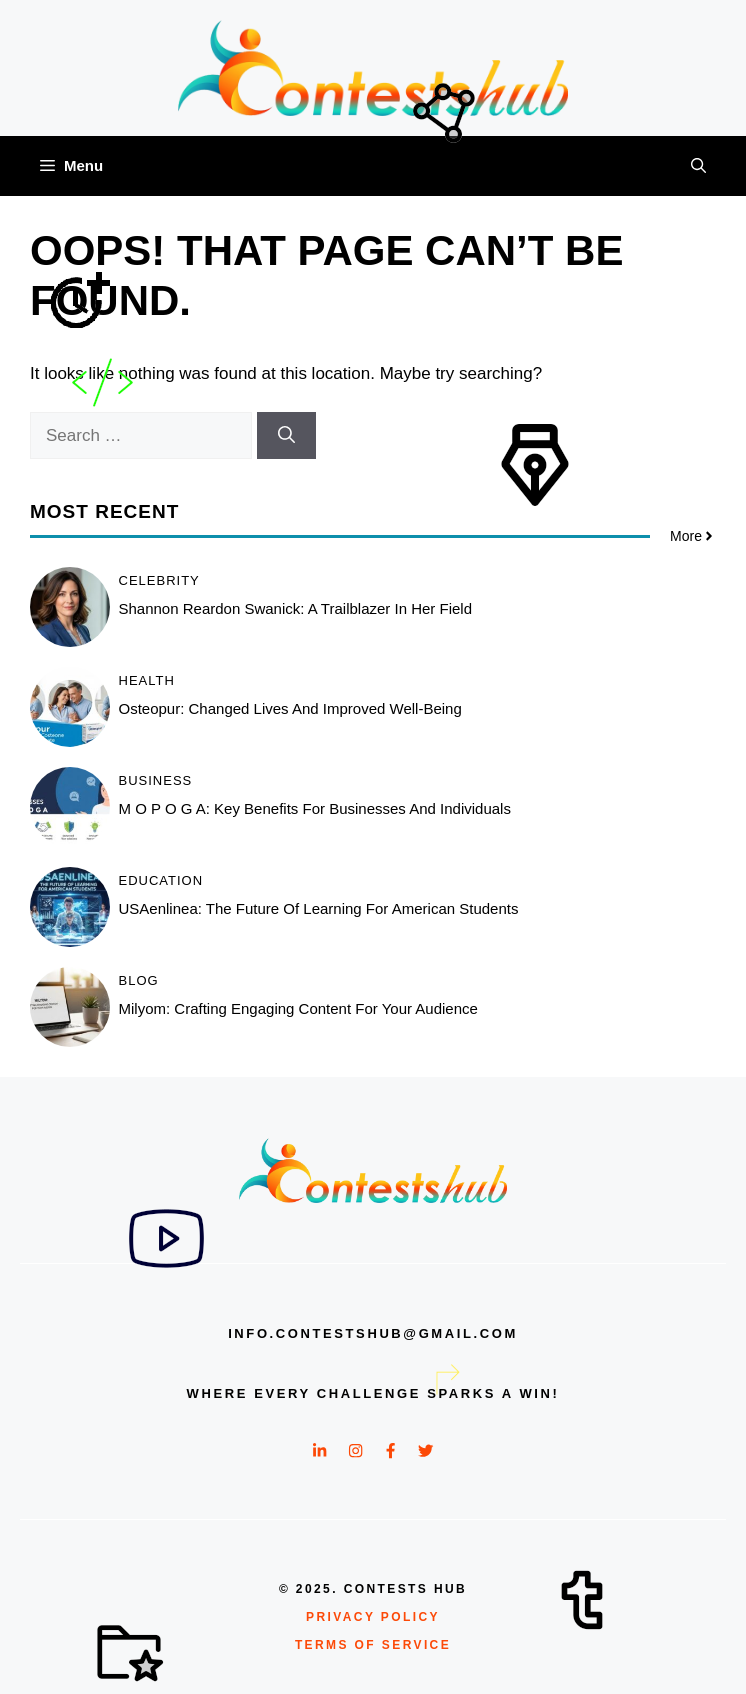 The image size is (746, 1694). I want to click on open YouTube app, so click(166, 1238).